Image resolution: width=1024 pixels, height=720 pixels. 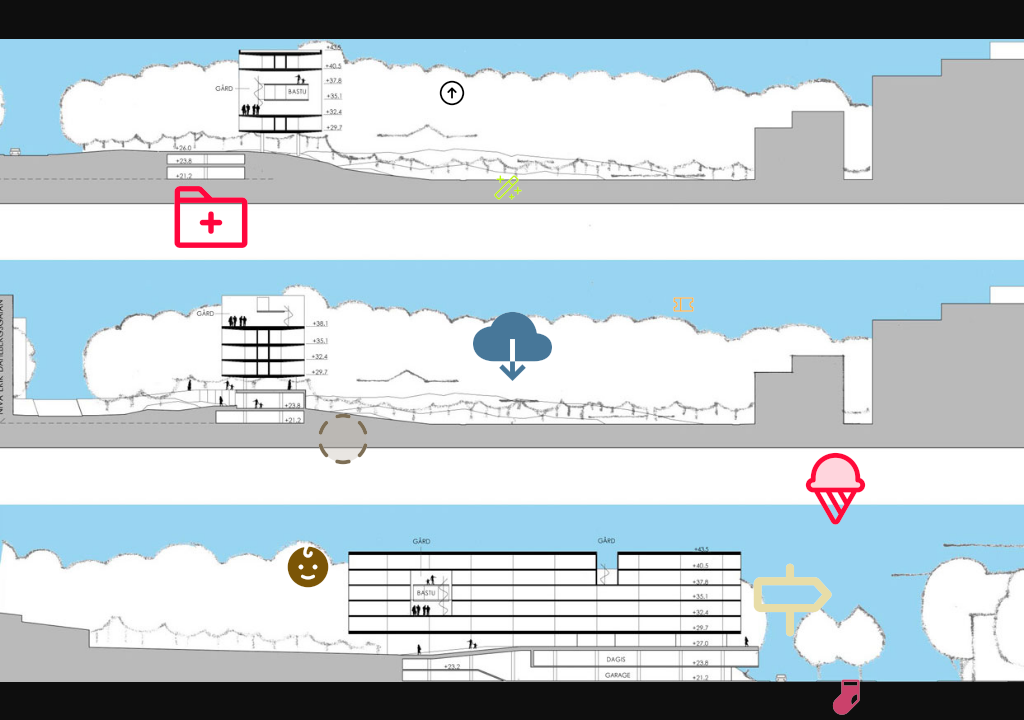 I want to click on access baby or child-related features, so click(x=308, y=567).